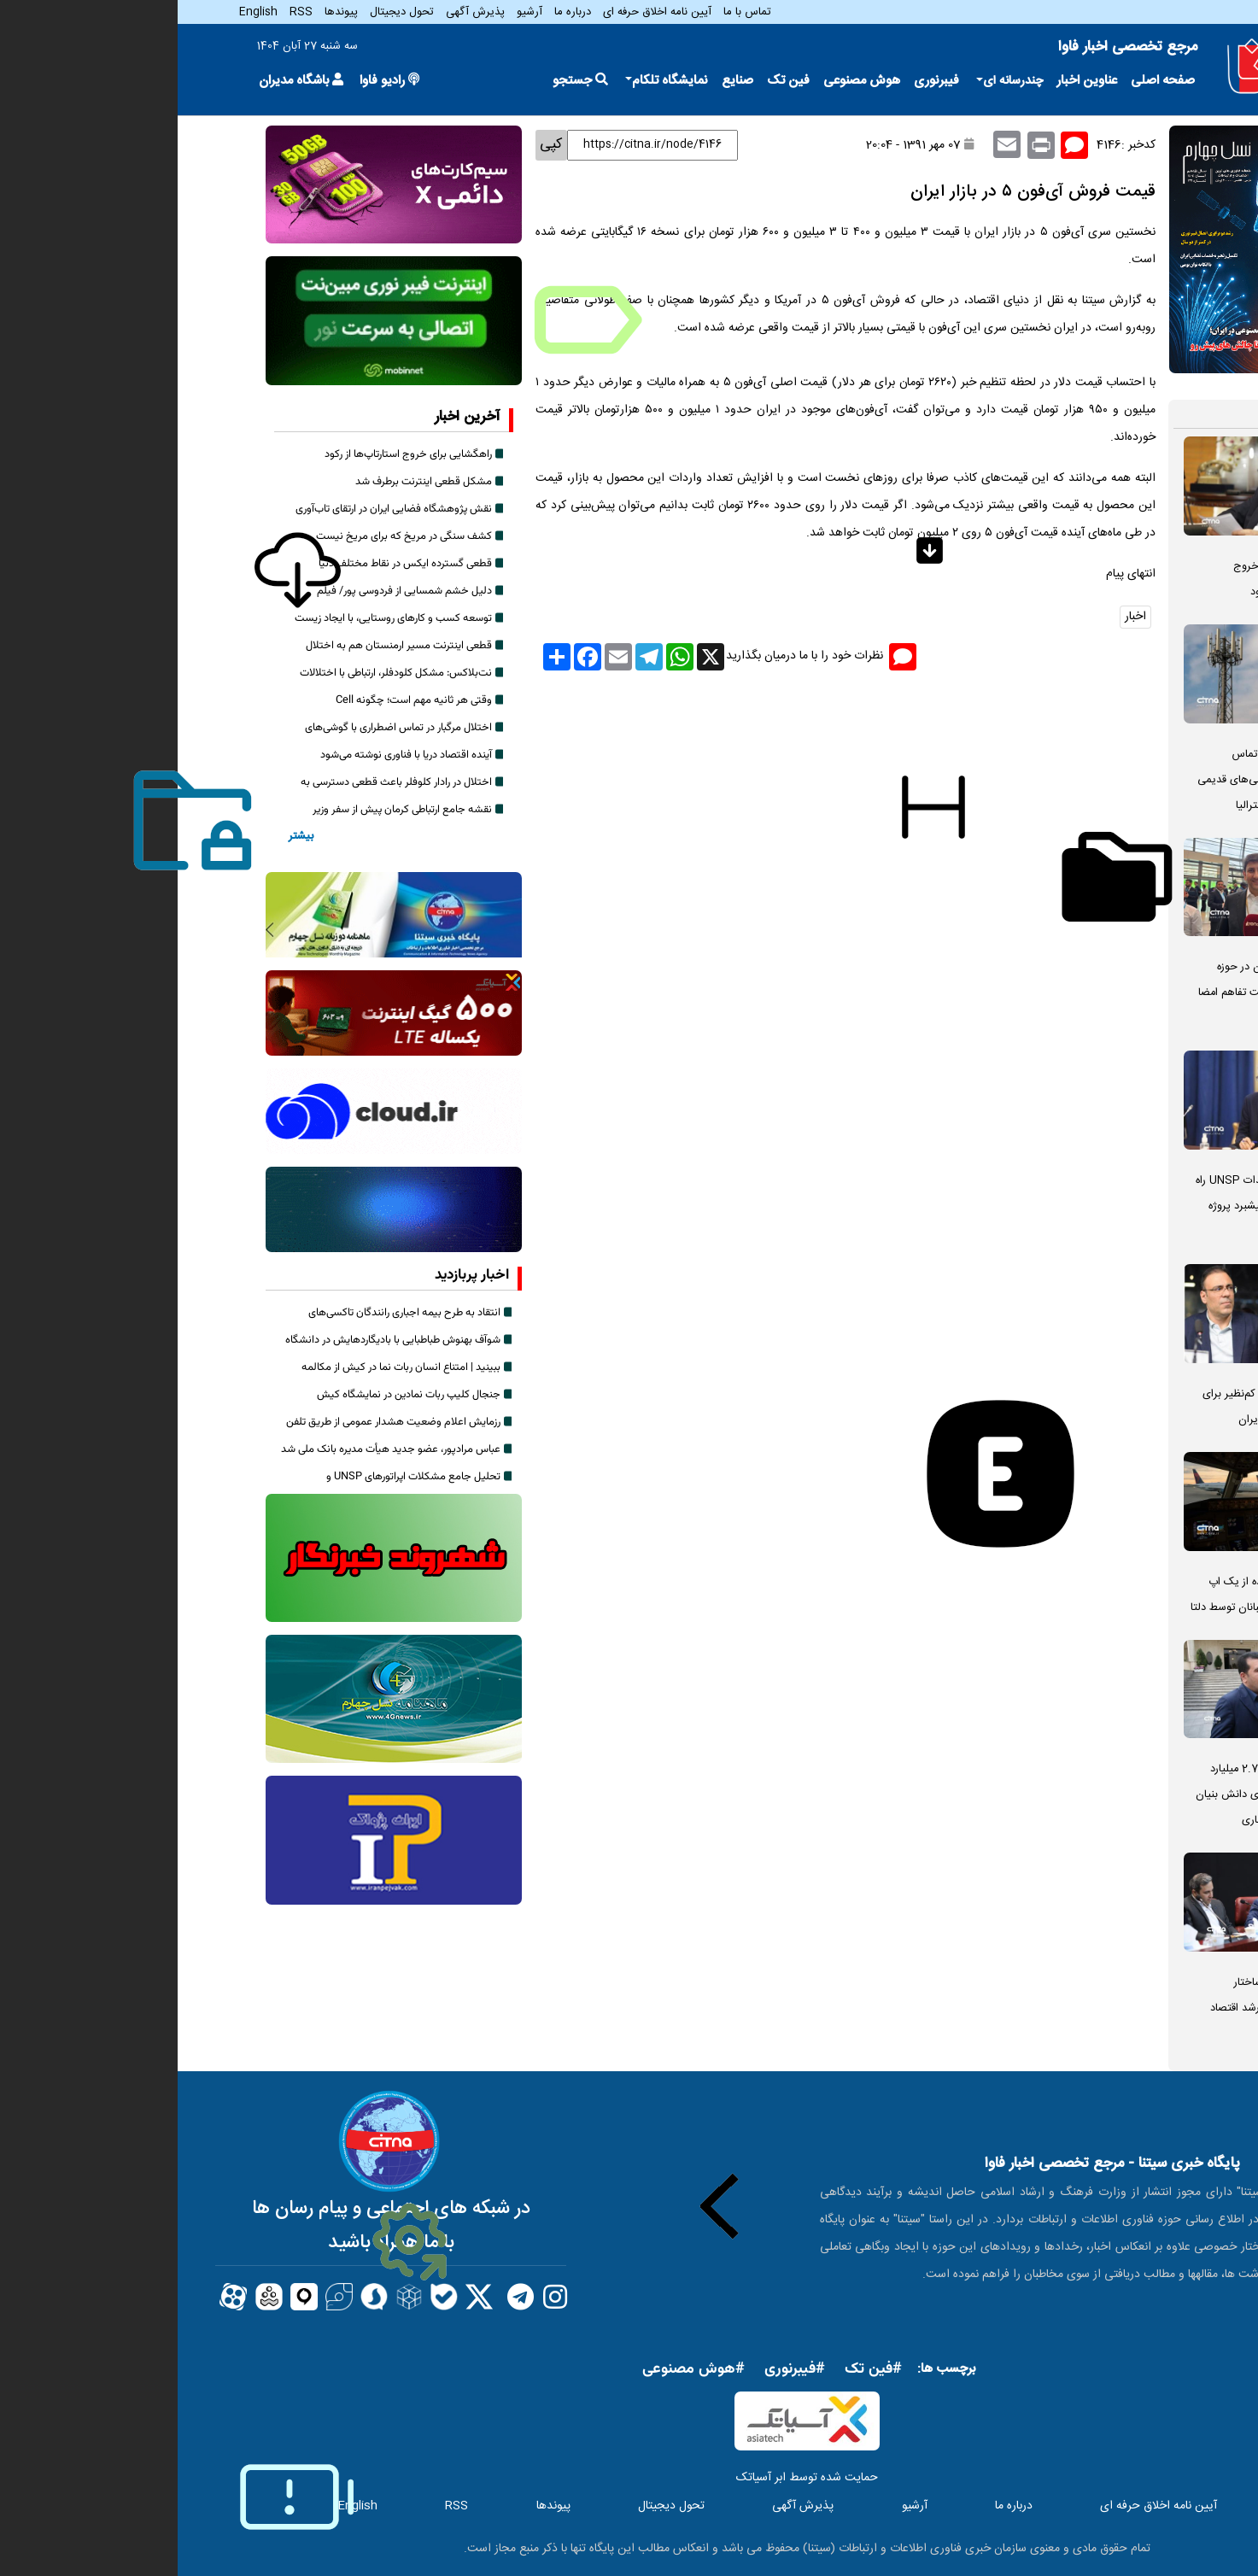 The width and height of the screenshot is (1258, 2576). Describe the element at coordinates (192, 820) in the screenshot. I see `access a password-protected folder` at that location.